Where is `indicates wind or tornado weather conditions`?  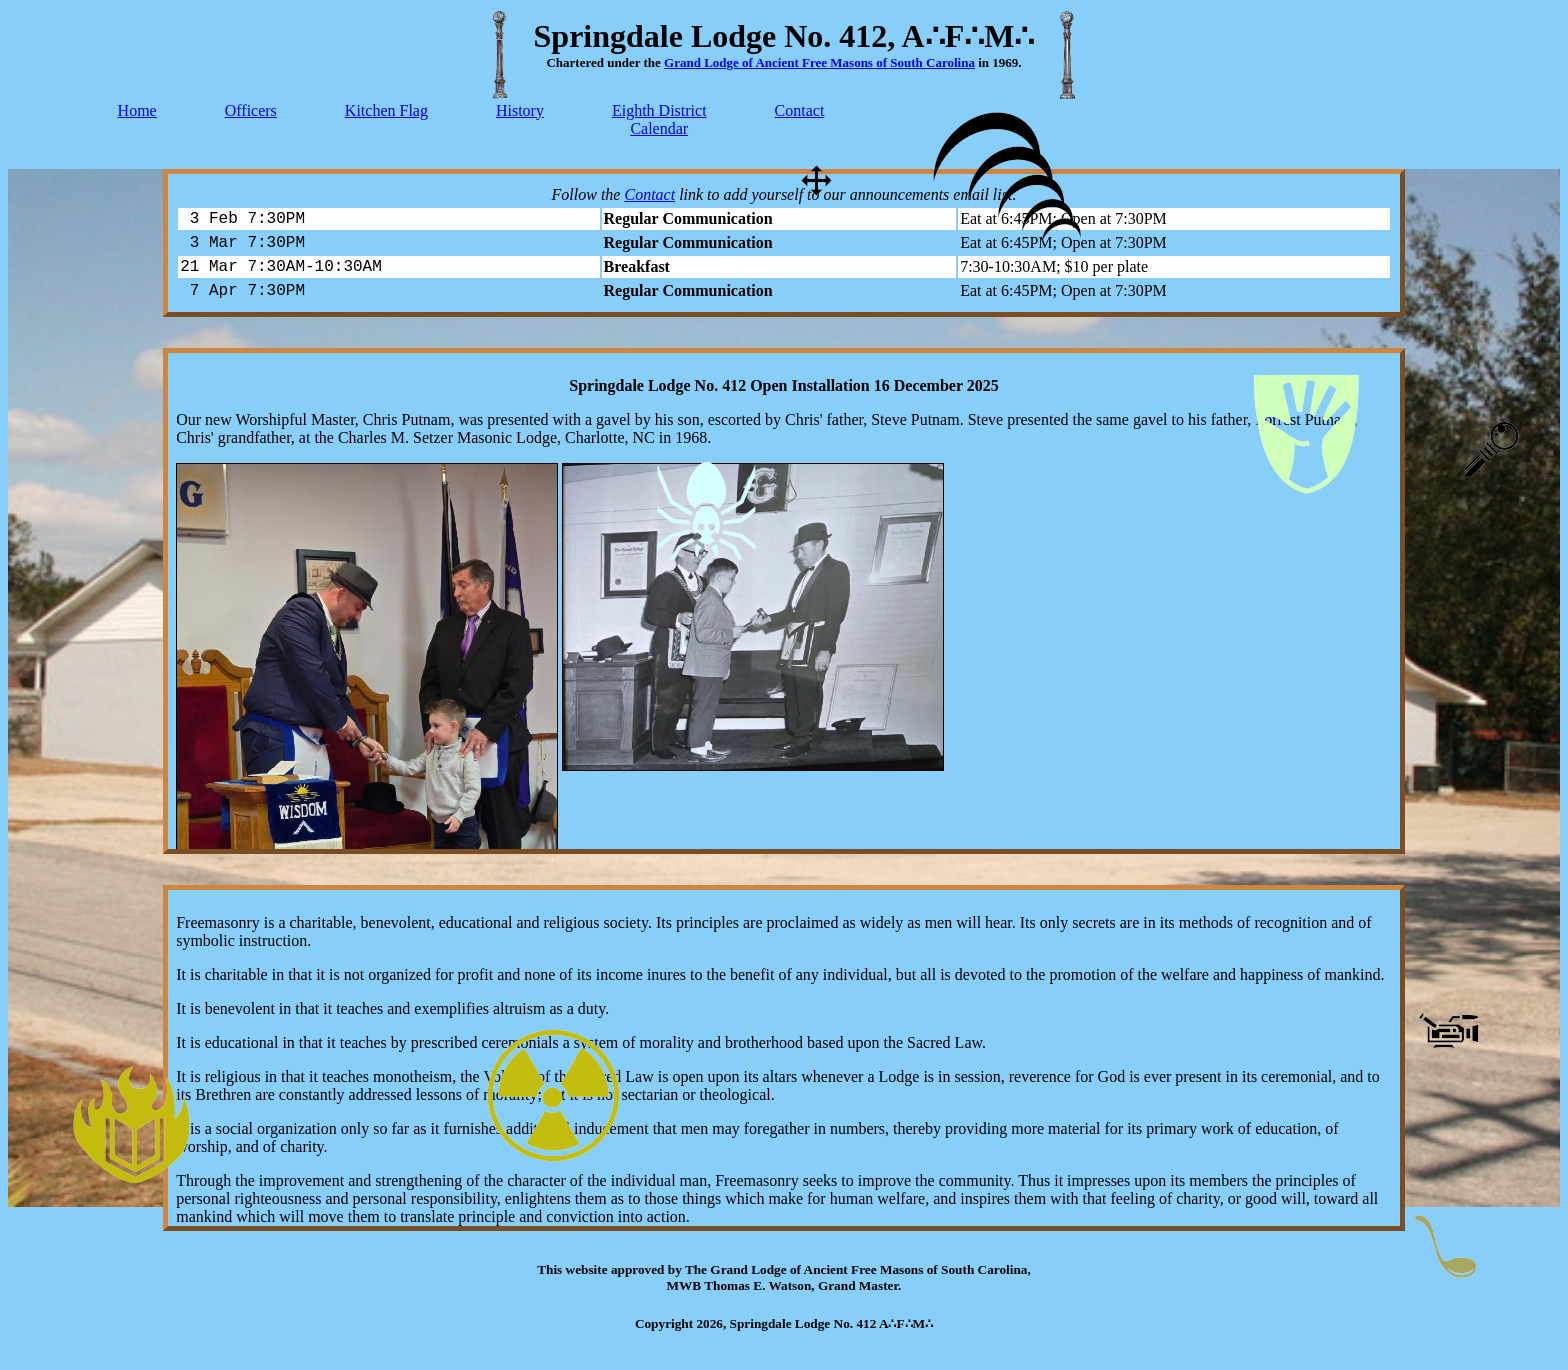 indicates wind or tornado weather conditions is located at coordinates (1006, 178).